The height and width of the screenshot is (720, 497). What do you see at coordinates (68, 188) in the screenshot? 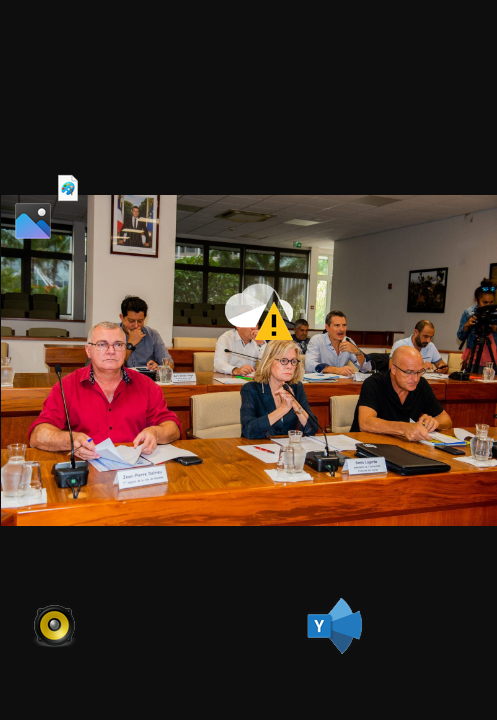
I see `open file in paint application` at bounding box center [68, 188].